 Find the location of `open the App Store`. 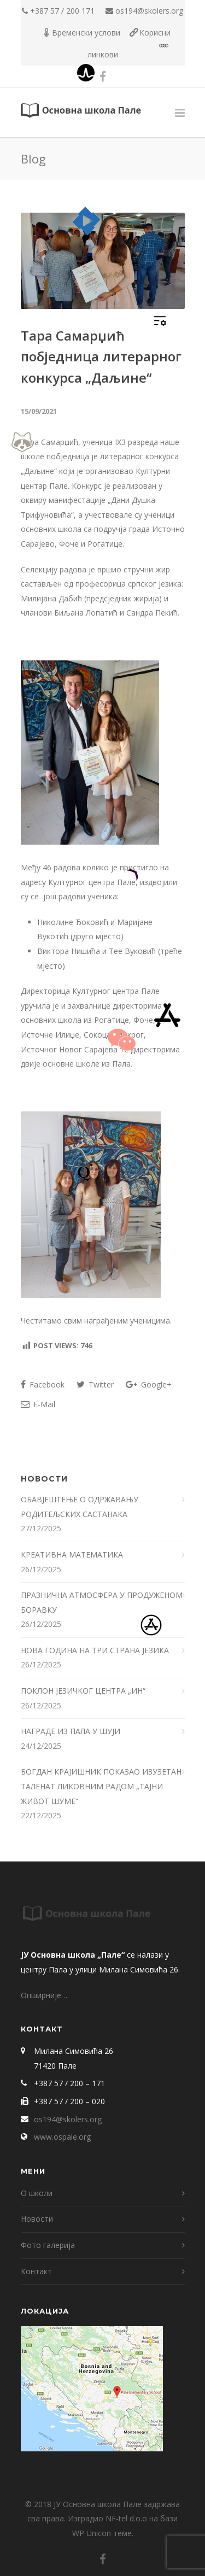

open the App Store is located at coordinates (167, 1015).